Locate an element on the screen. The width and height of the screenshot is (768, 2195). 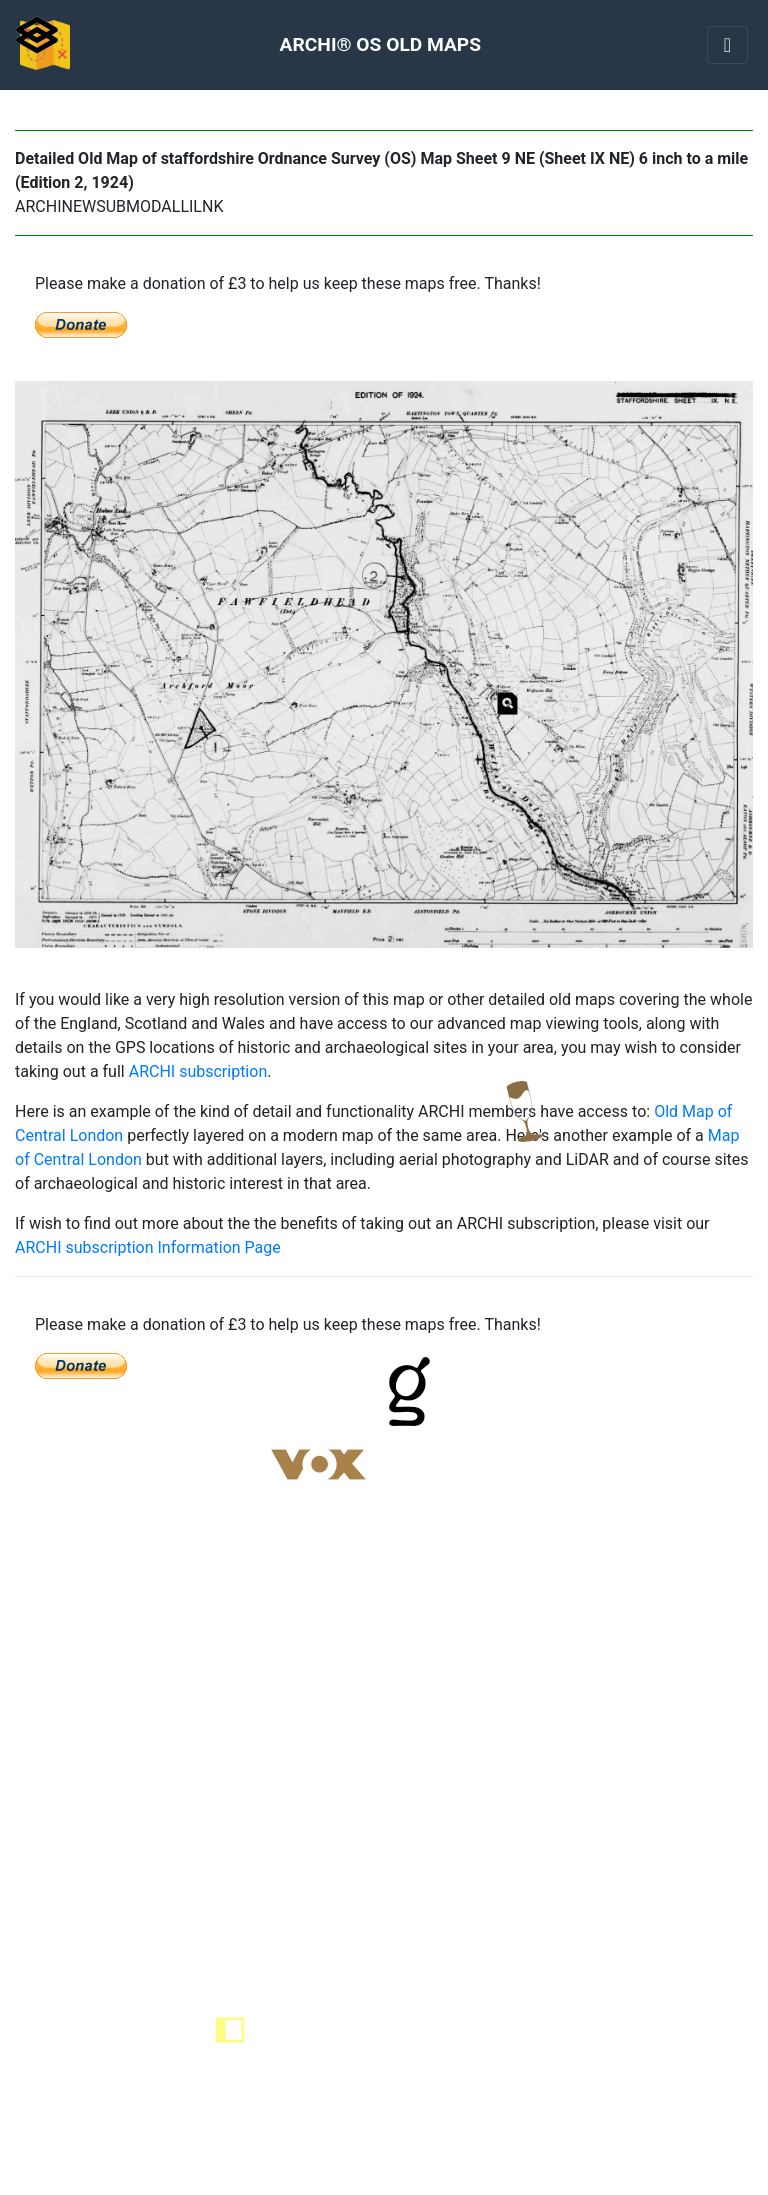
vox media logo is located at coordinates (318, 1464).